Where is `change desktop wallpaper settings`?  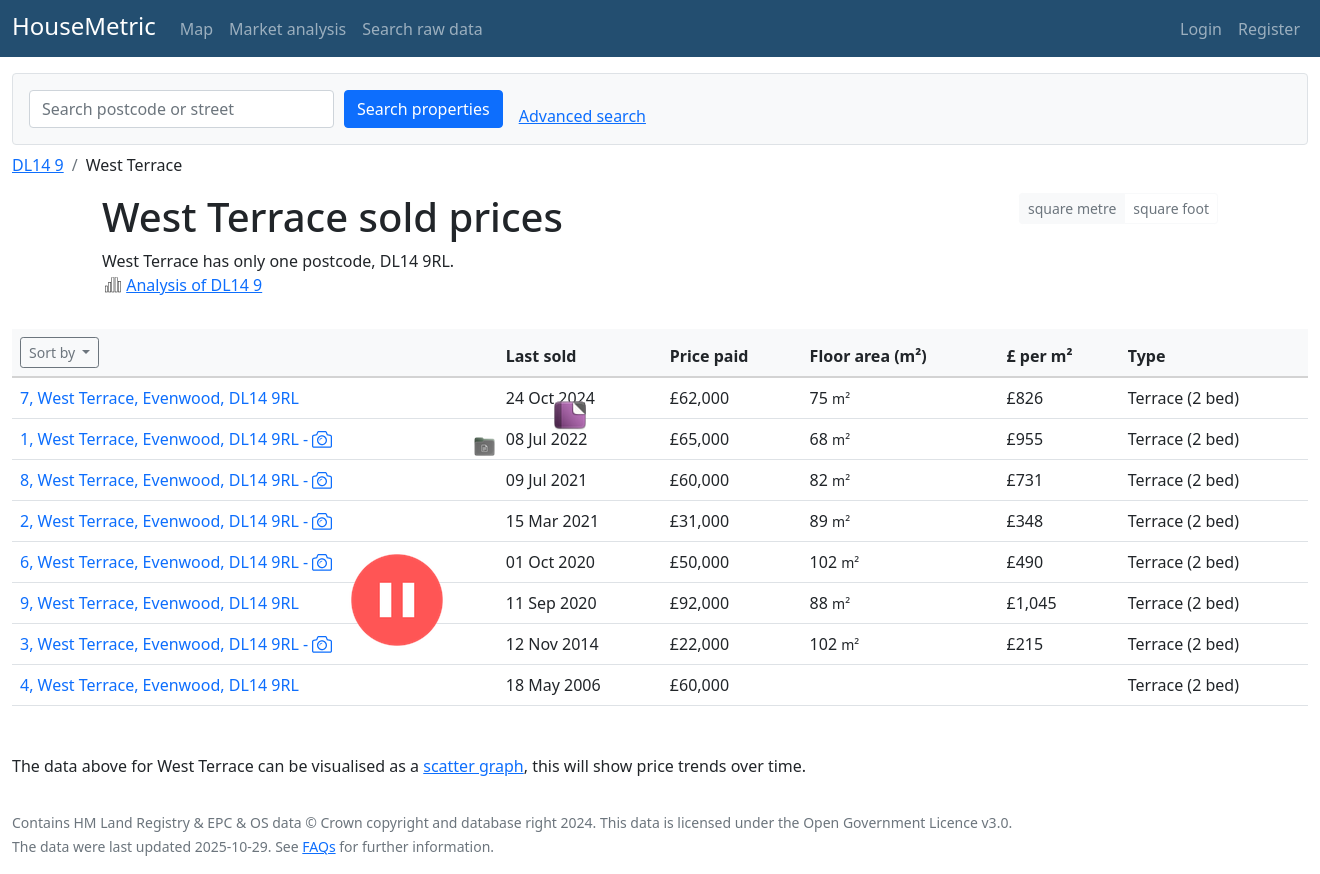 change desktop wallpaper settings is located at coordinates (570, 414).